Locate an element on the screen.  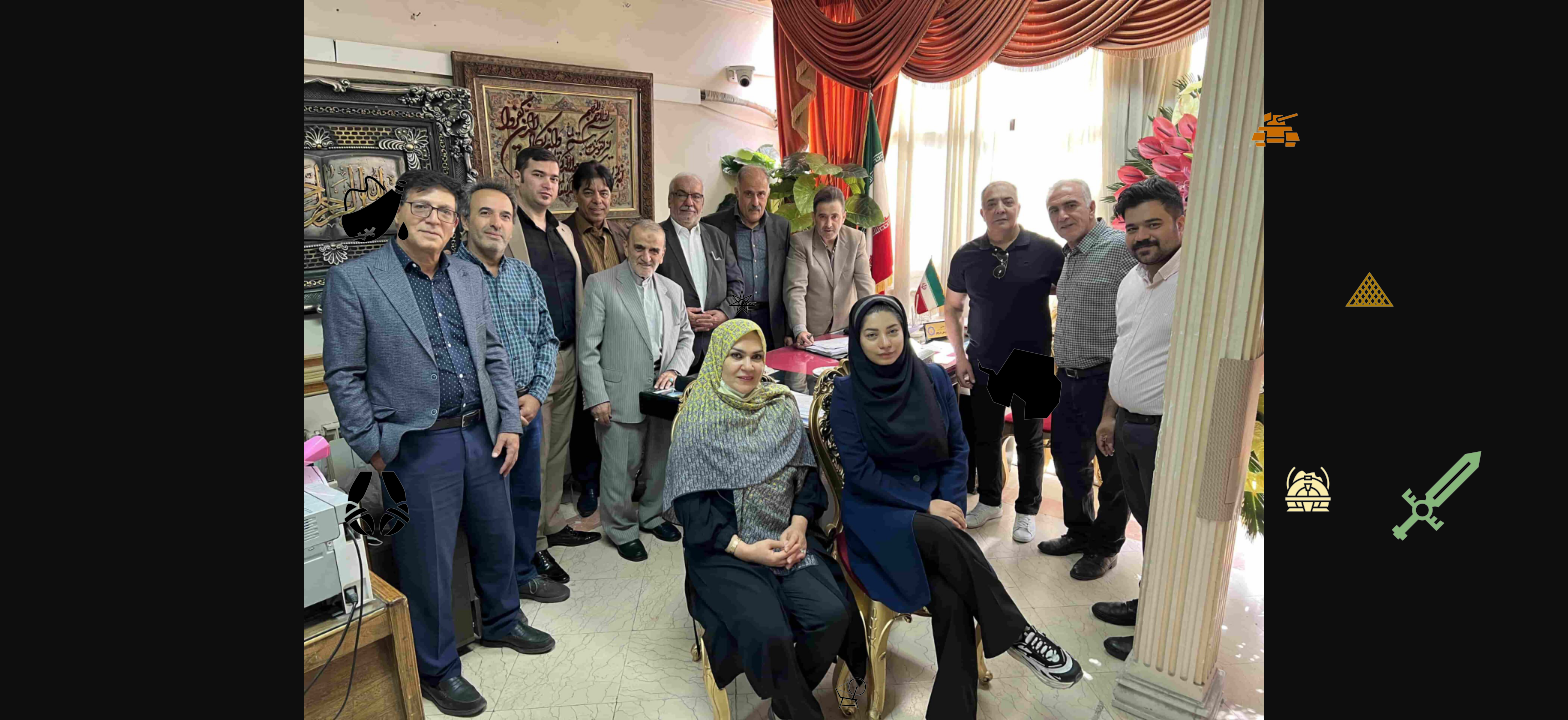
equip or use waterskin item is located at coordinates (375, 209).